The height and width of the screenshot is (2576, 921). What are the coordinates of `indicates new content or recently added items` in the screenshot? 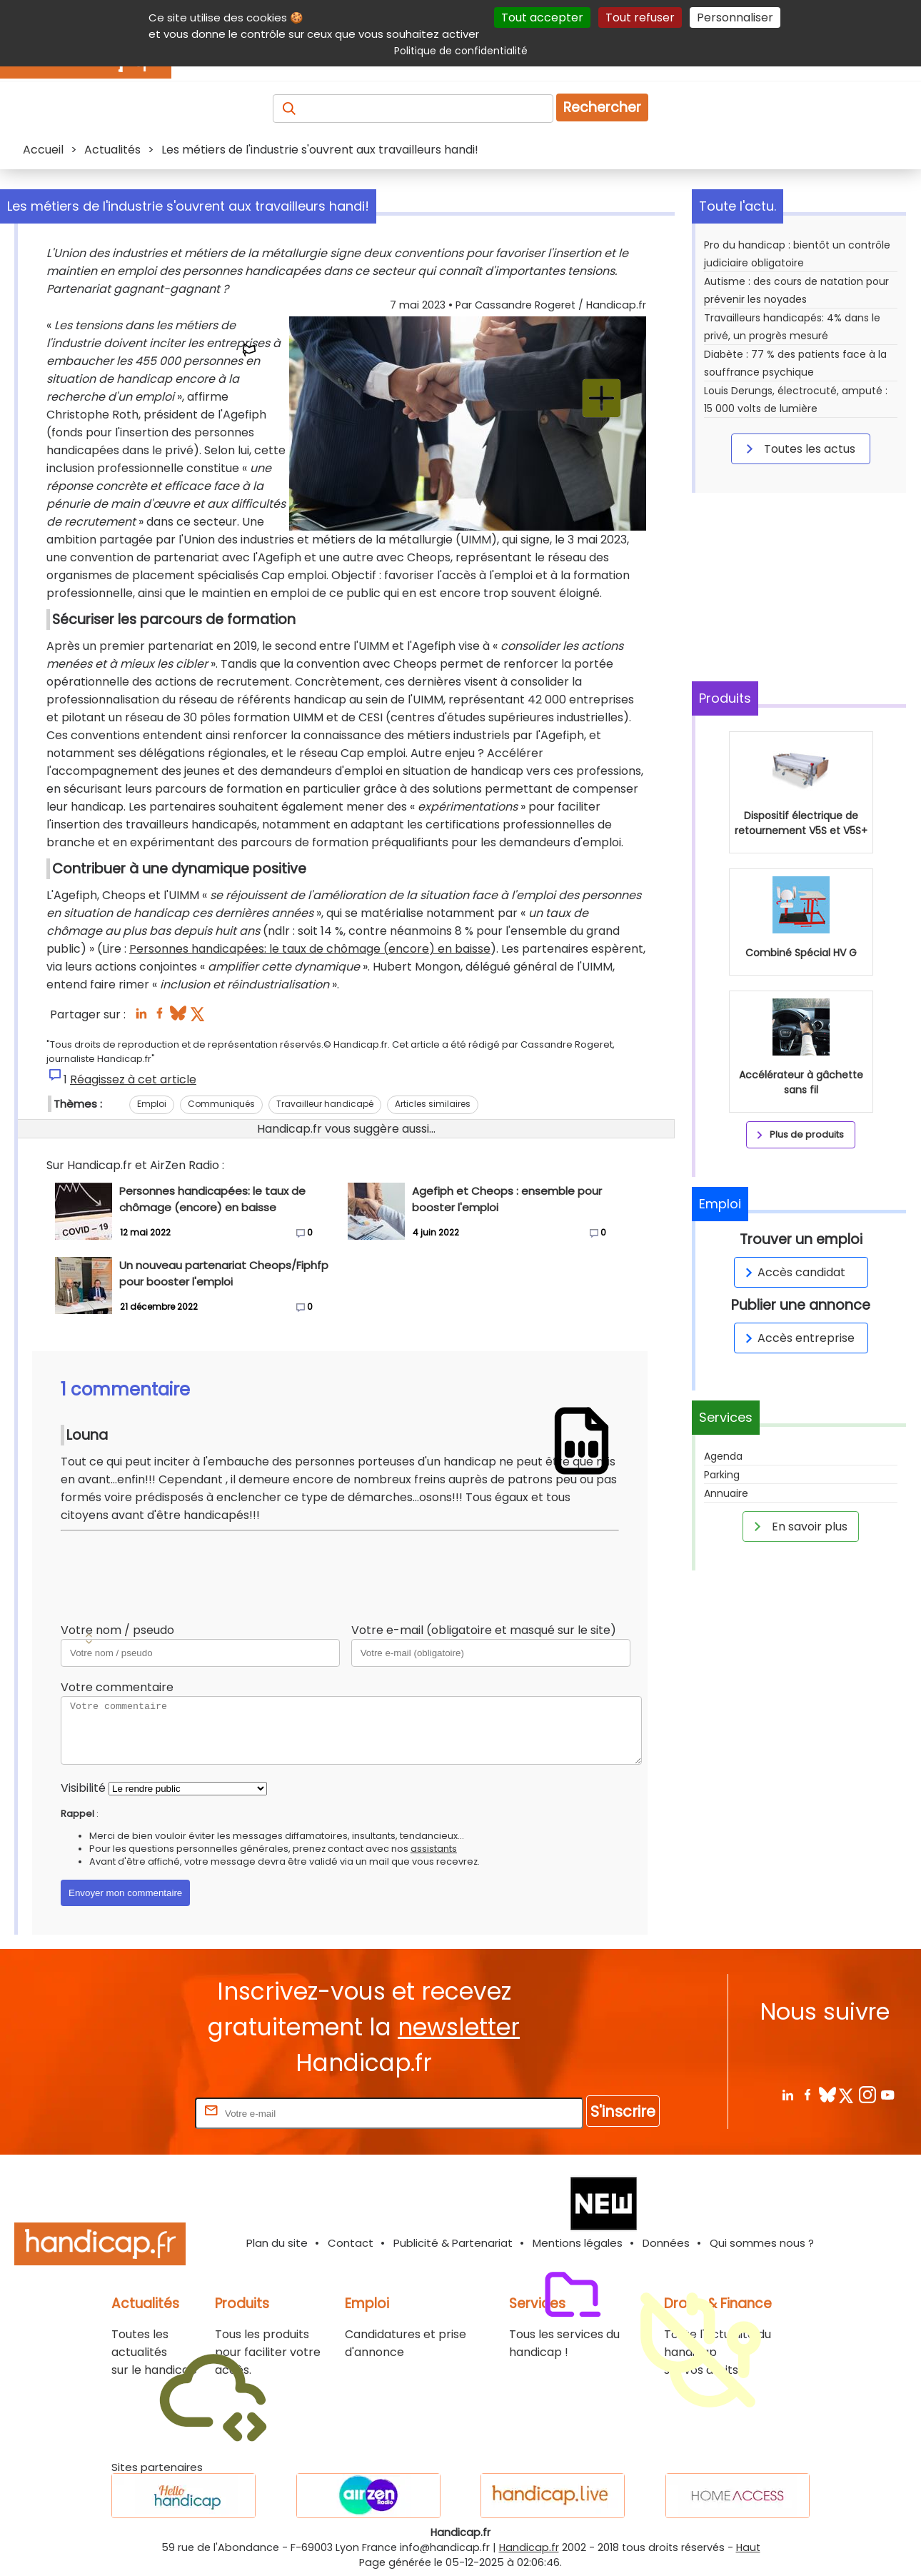 It's located at (603, 2203).